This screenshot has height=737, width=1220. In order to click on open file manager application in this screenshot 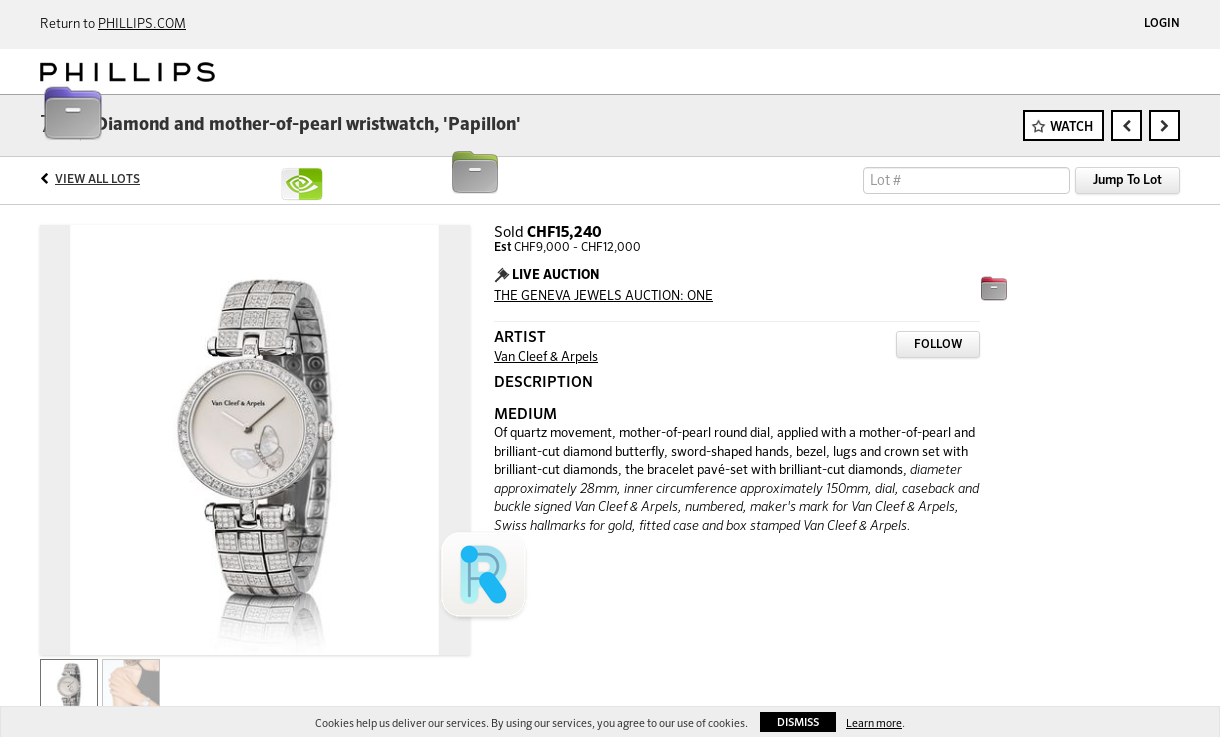, I will do `click(994, 288)`.